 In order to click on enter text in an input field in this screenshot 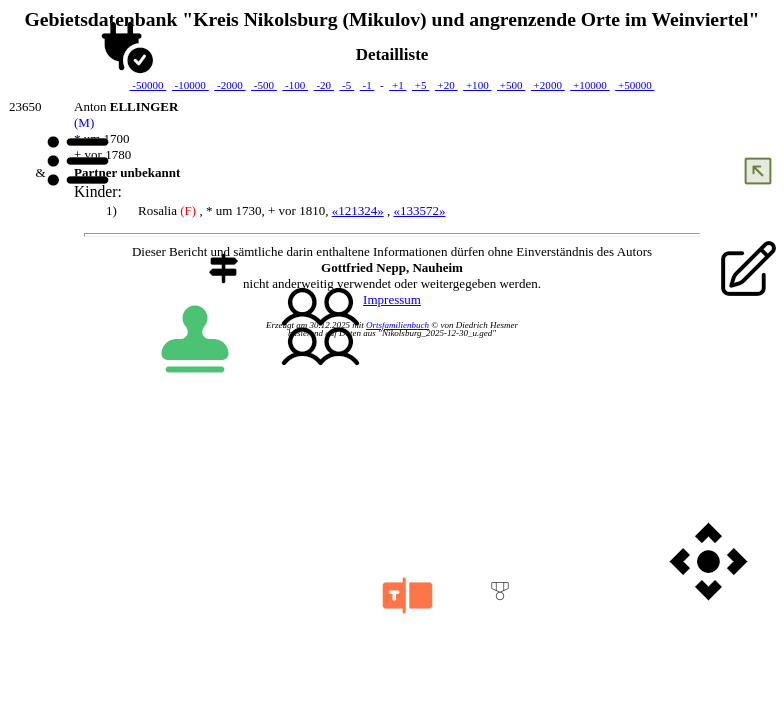, I will do `click(407, 595)`.